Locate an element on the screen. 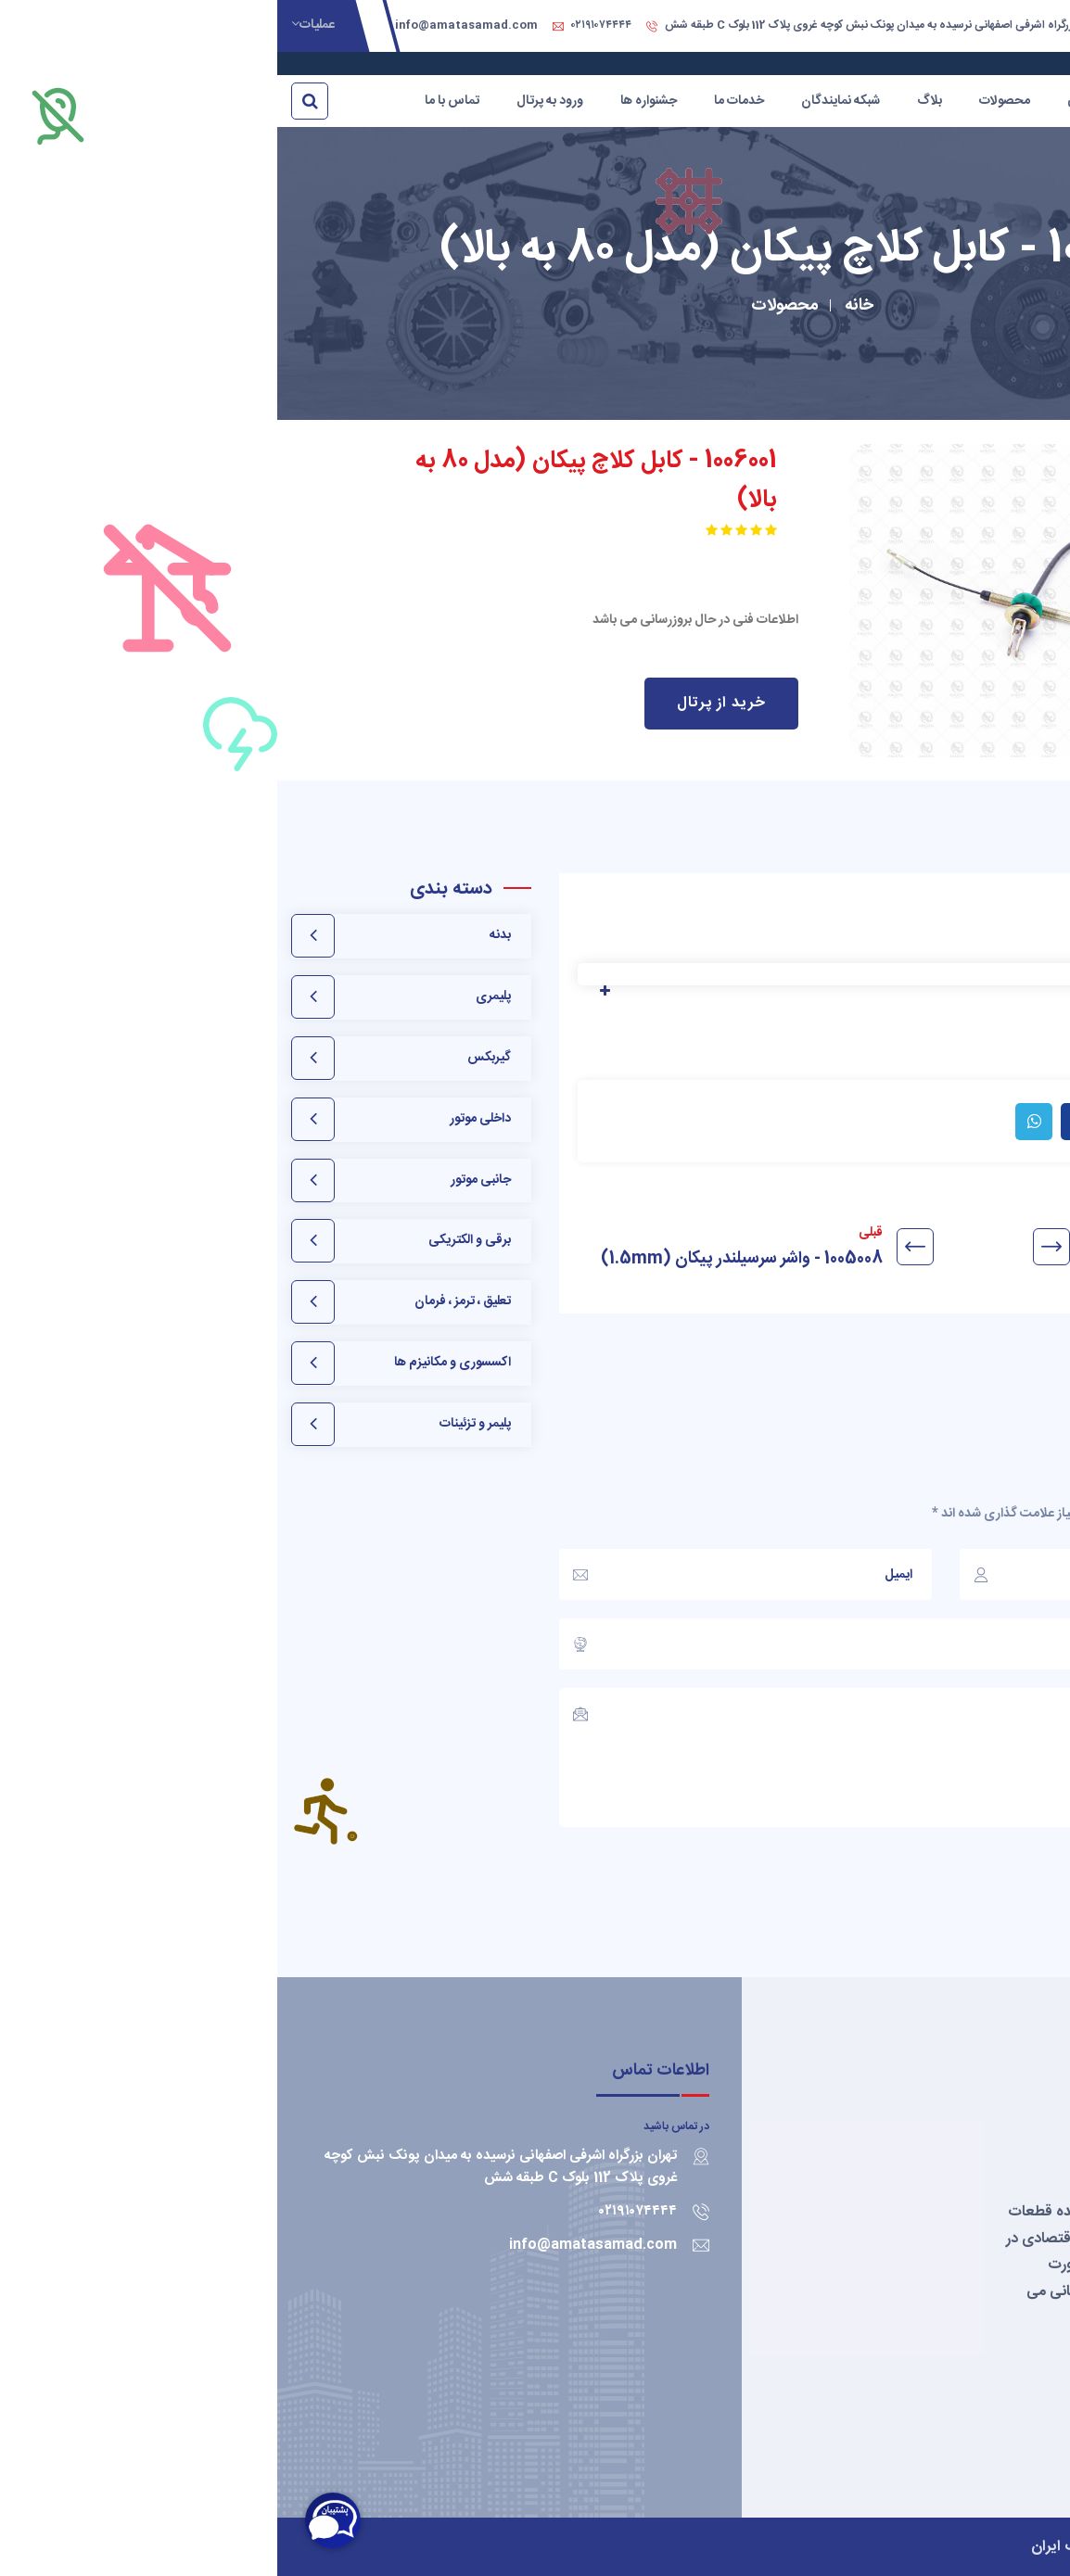 This screenshot has width=1070, height=2576. access football or soccer games is located at coordinates (327, 1811).